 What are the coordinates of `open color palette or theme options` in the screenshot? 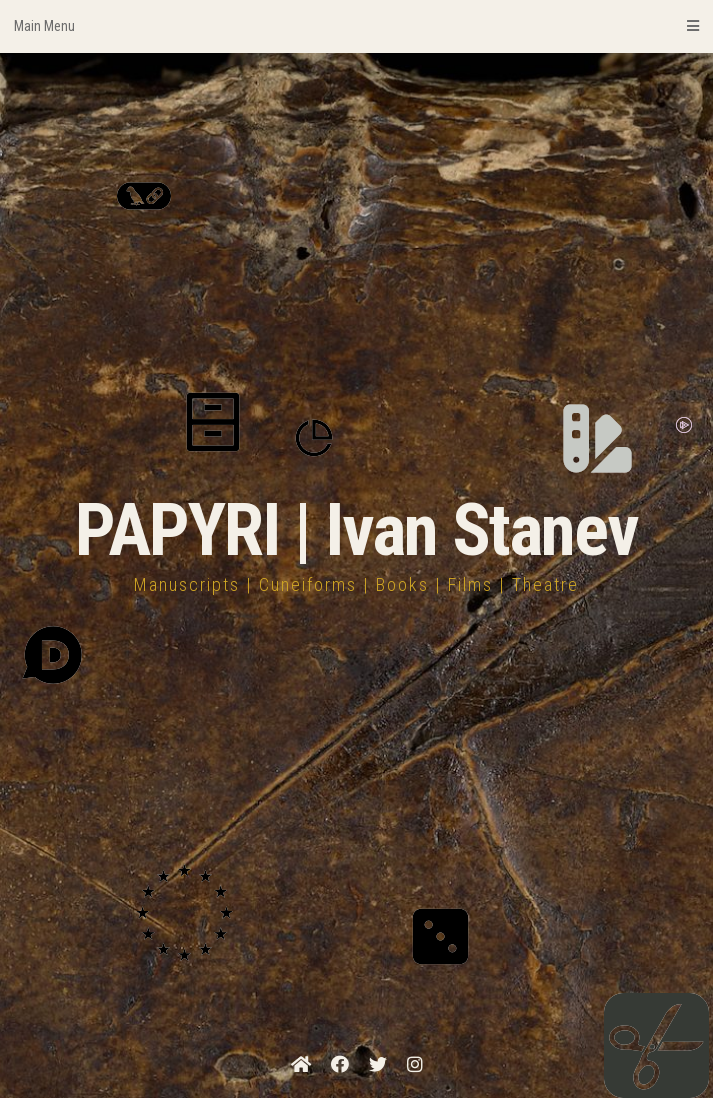 It's located at (597, 438).